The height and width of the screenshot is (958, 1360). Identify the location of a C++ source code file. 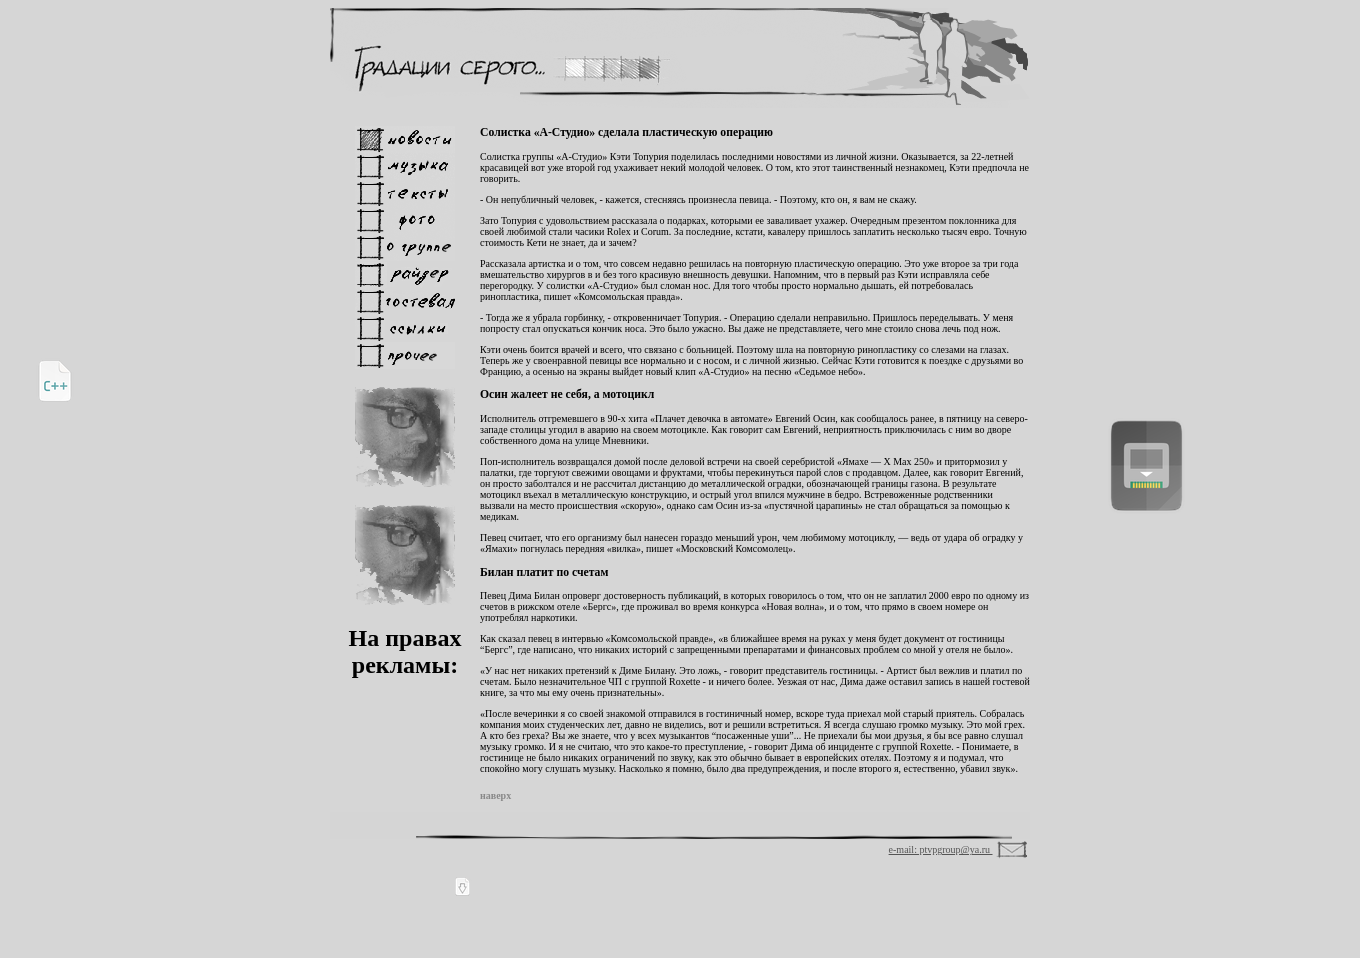
(55, 381).